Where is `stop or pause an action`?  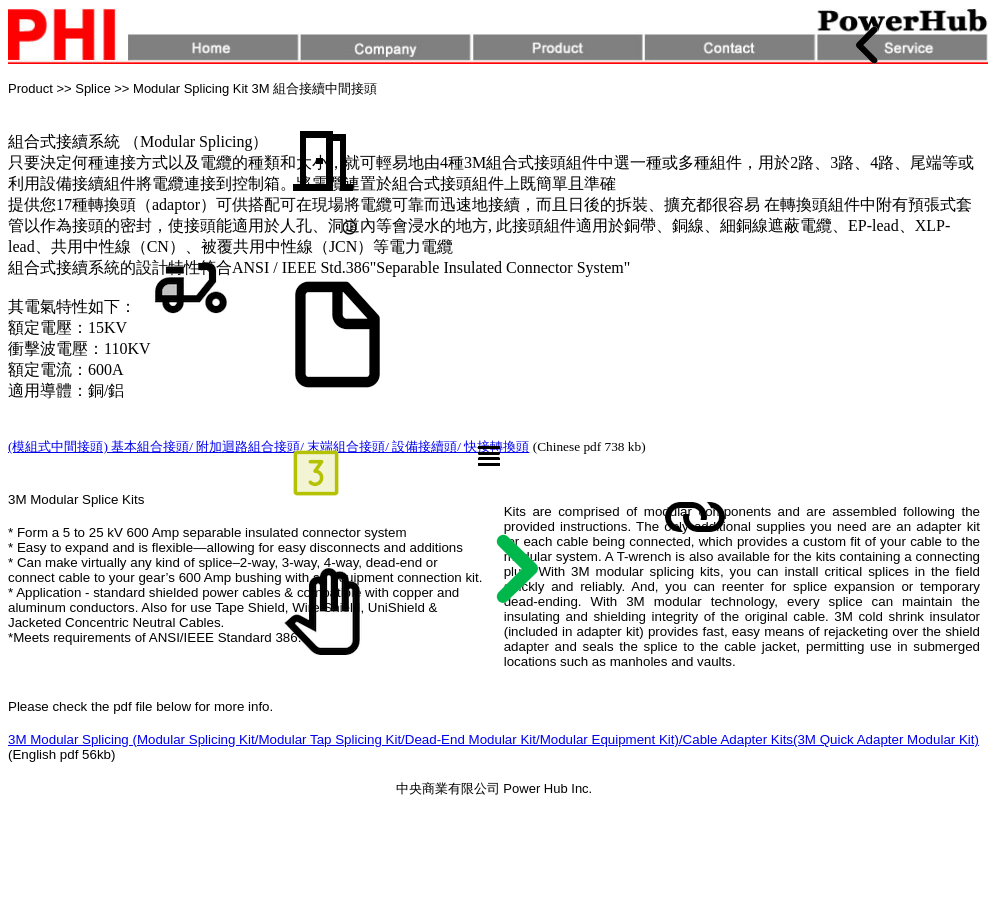
stop or pause an action is located at coordinates (323, 611).